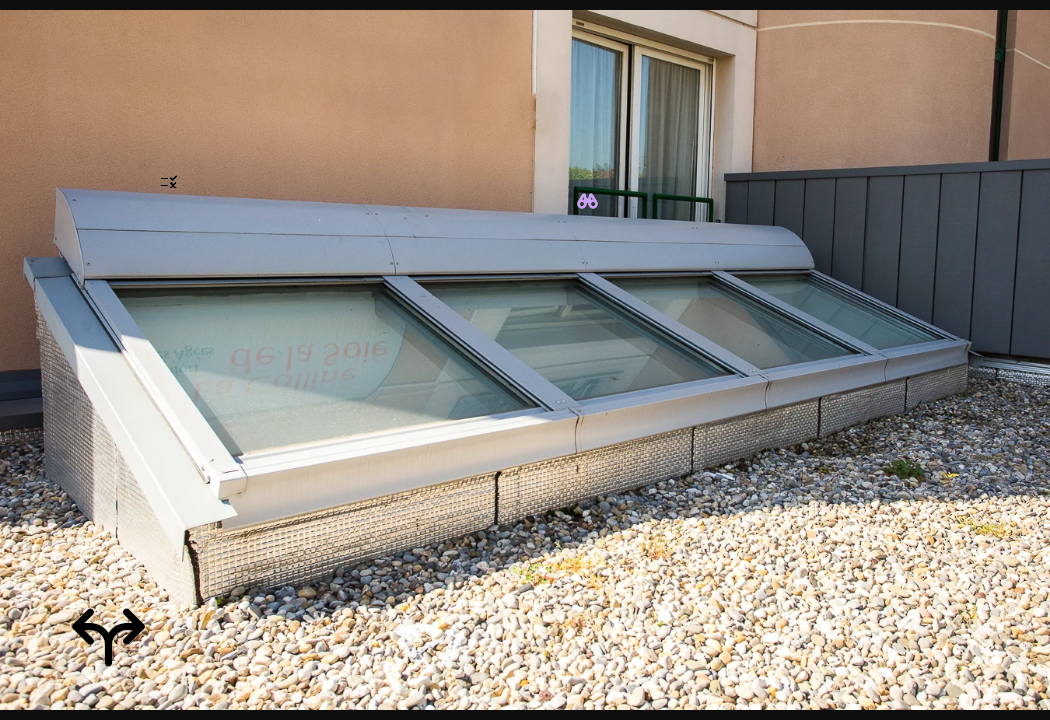 The image size is (1050, 720). What do you see at coordinates (108, 637) in the screenshot?
I see `switch or swap between two items` at bounding box center [108, 637].